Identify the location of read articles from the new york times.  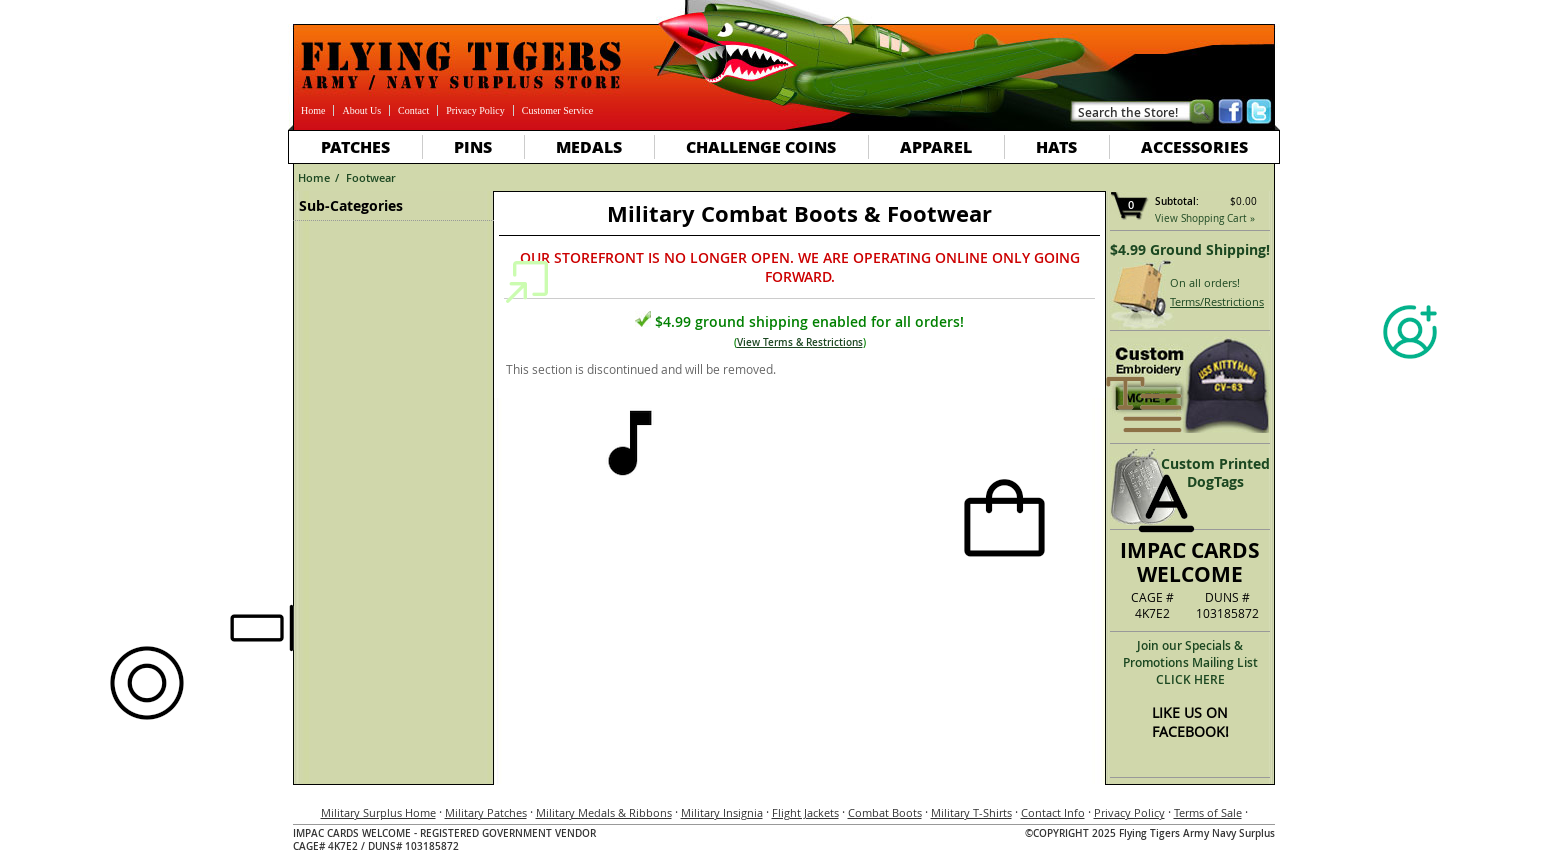
(1142, 404).